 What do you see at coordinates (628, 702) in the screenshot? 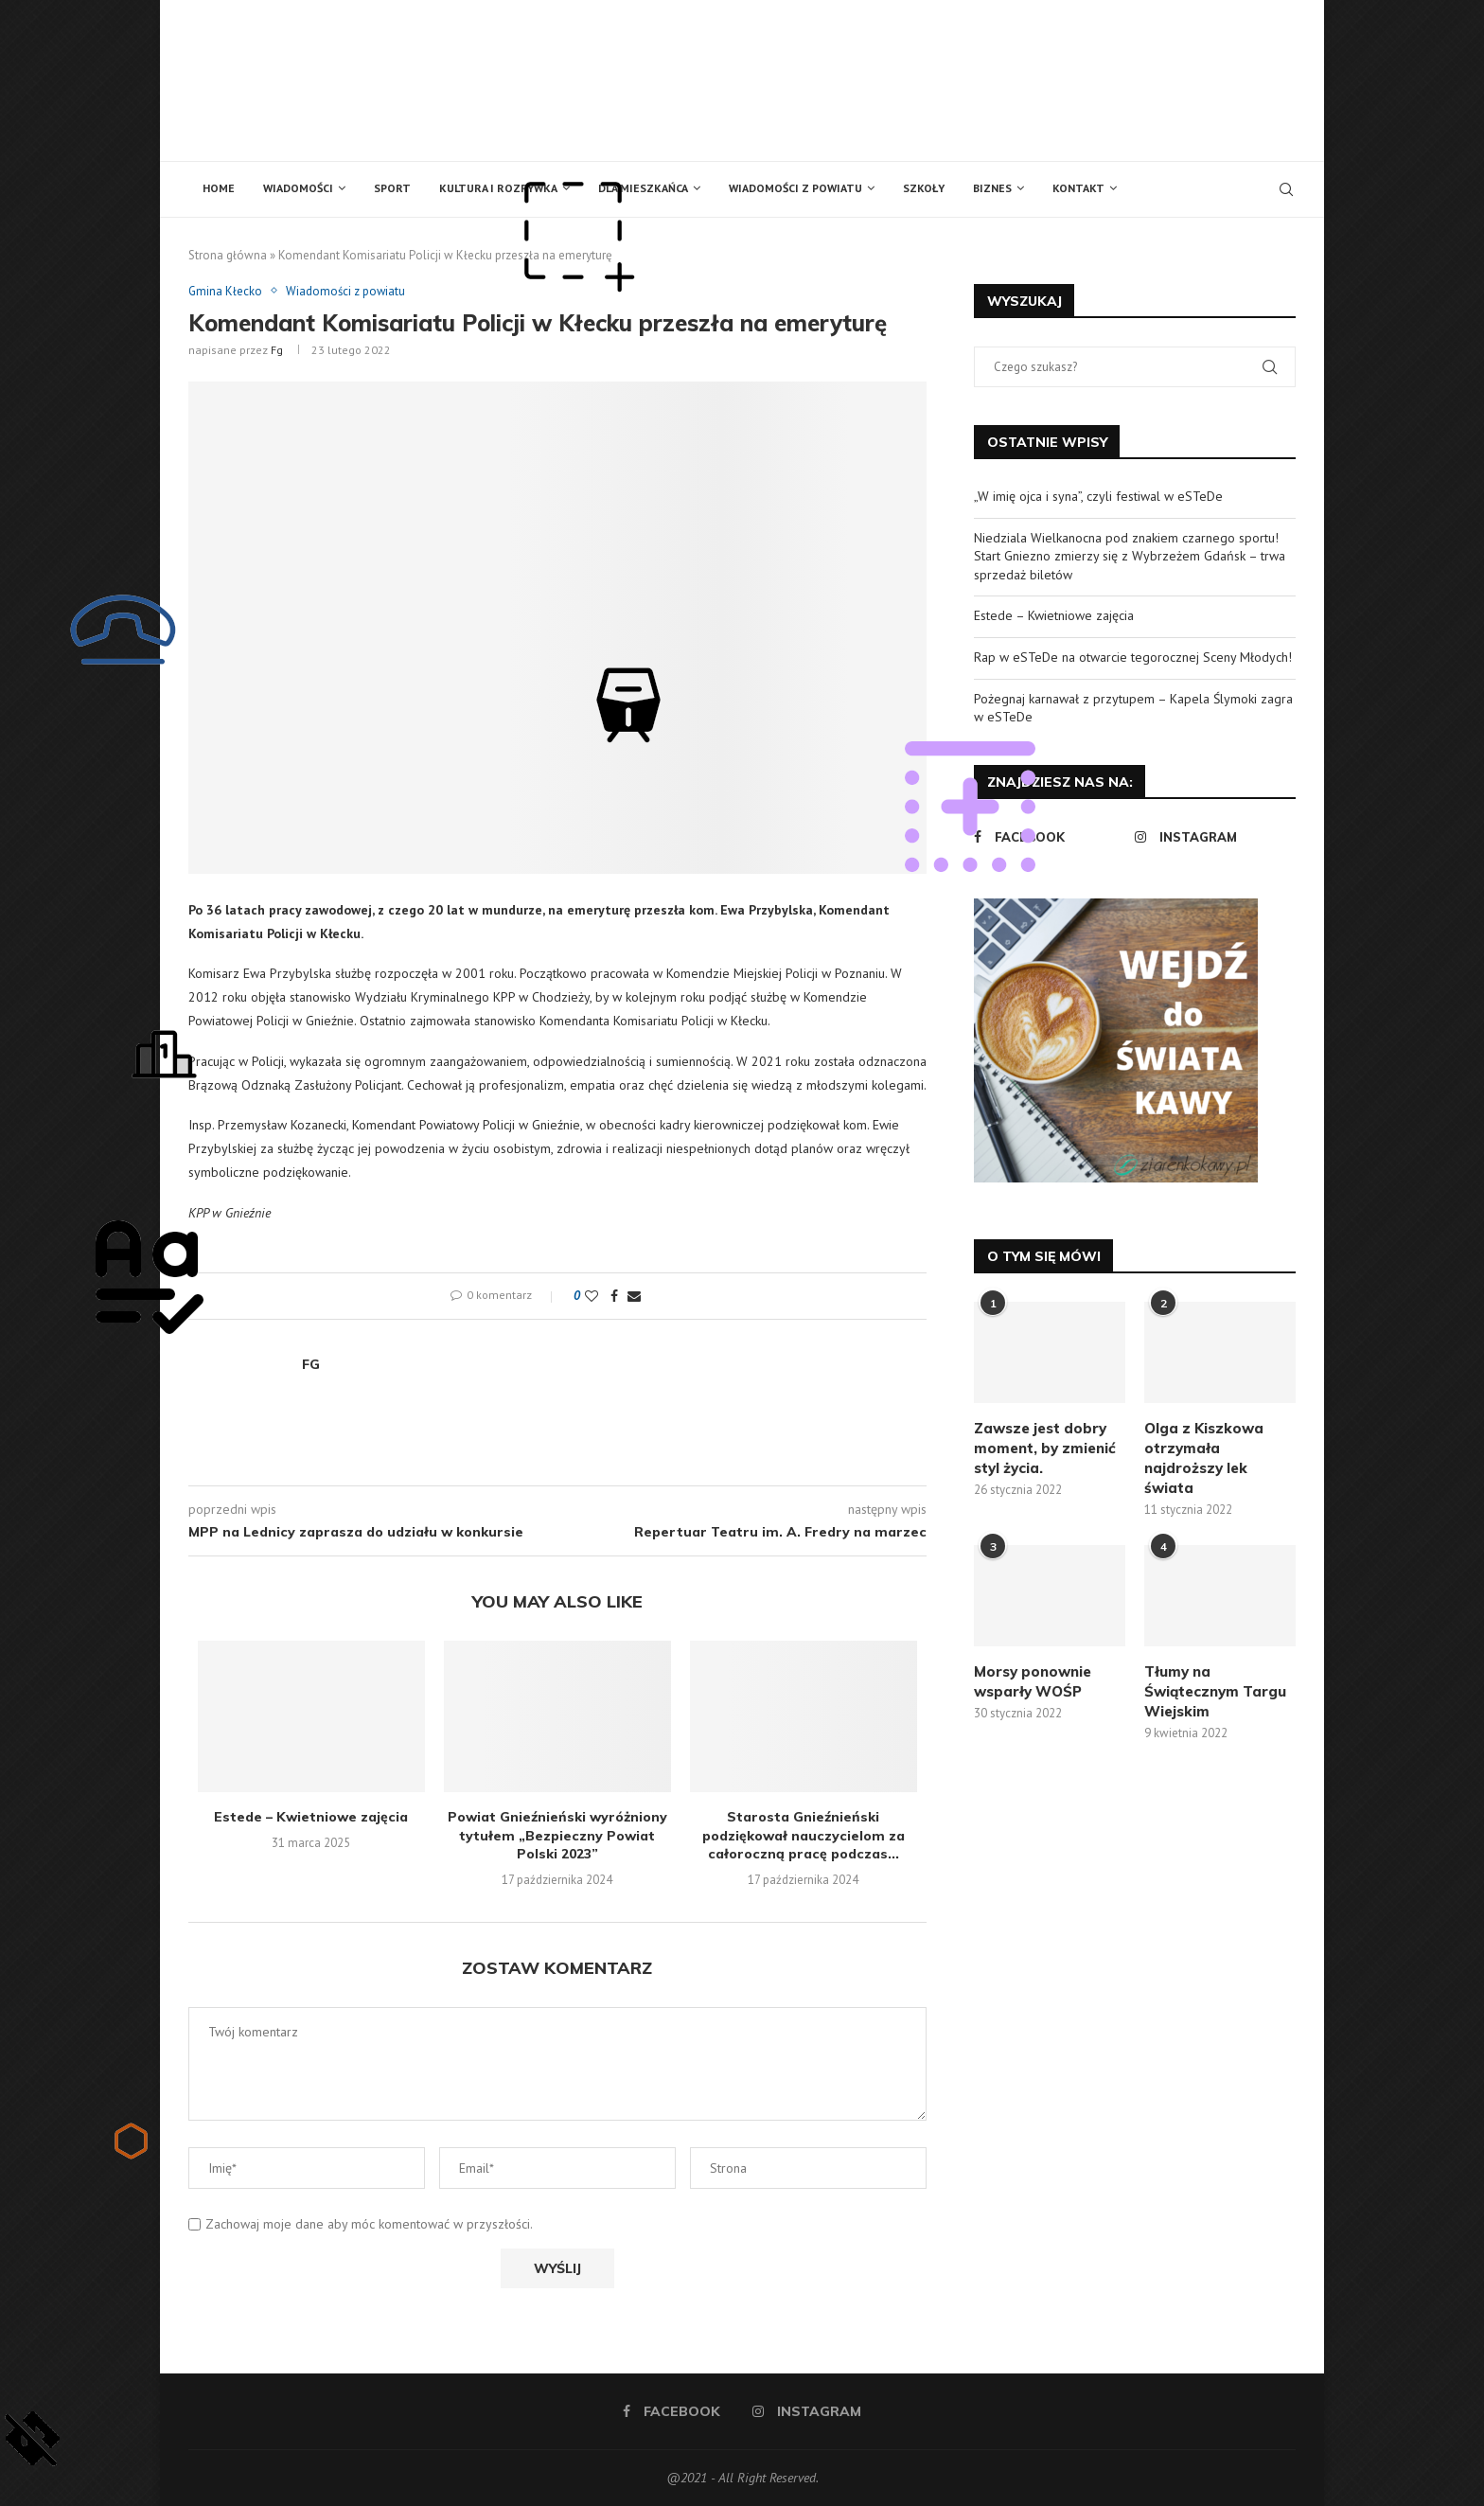
I see `access regional train schedules` at bounding box center [628, 702].